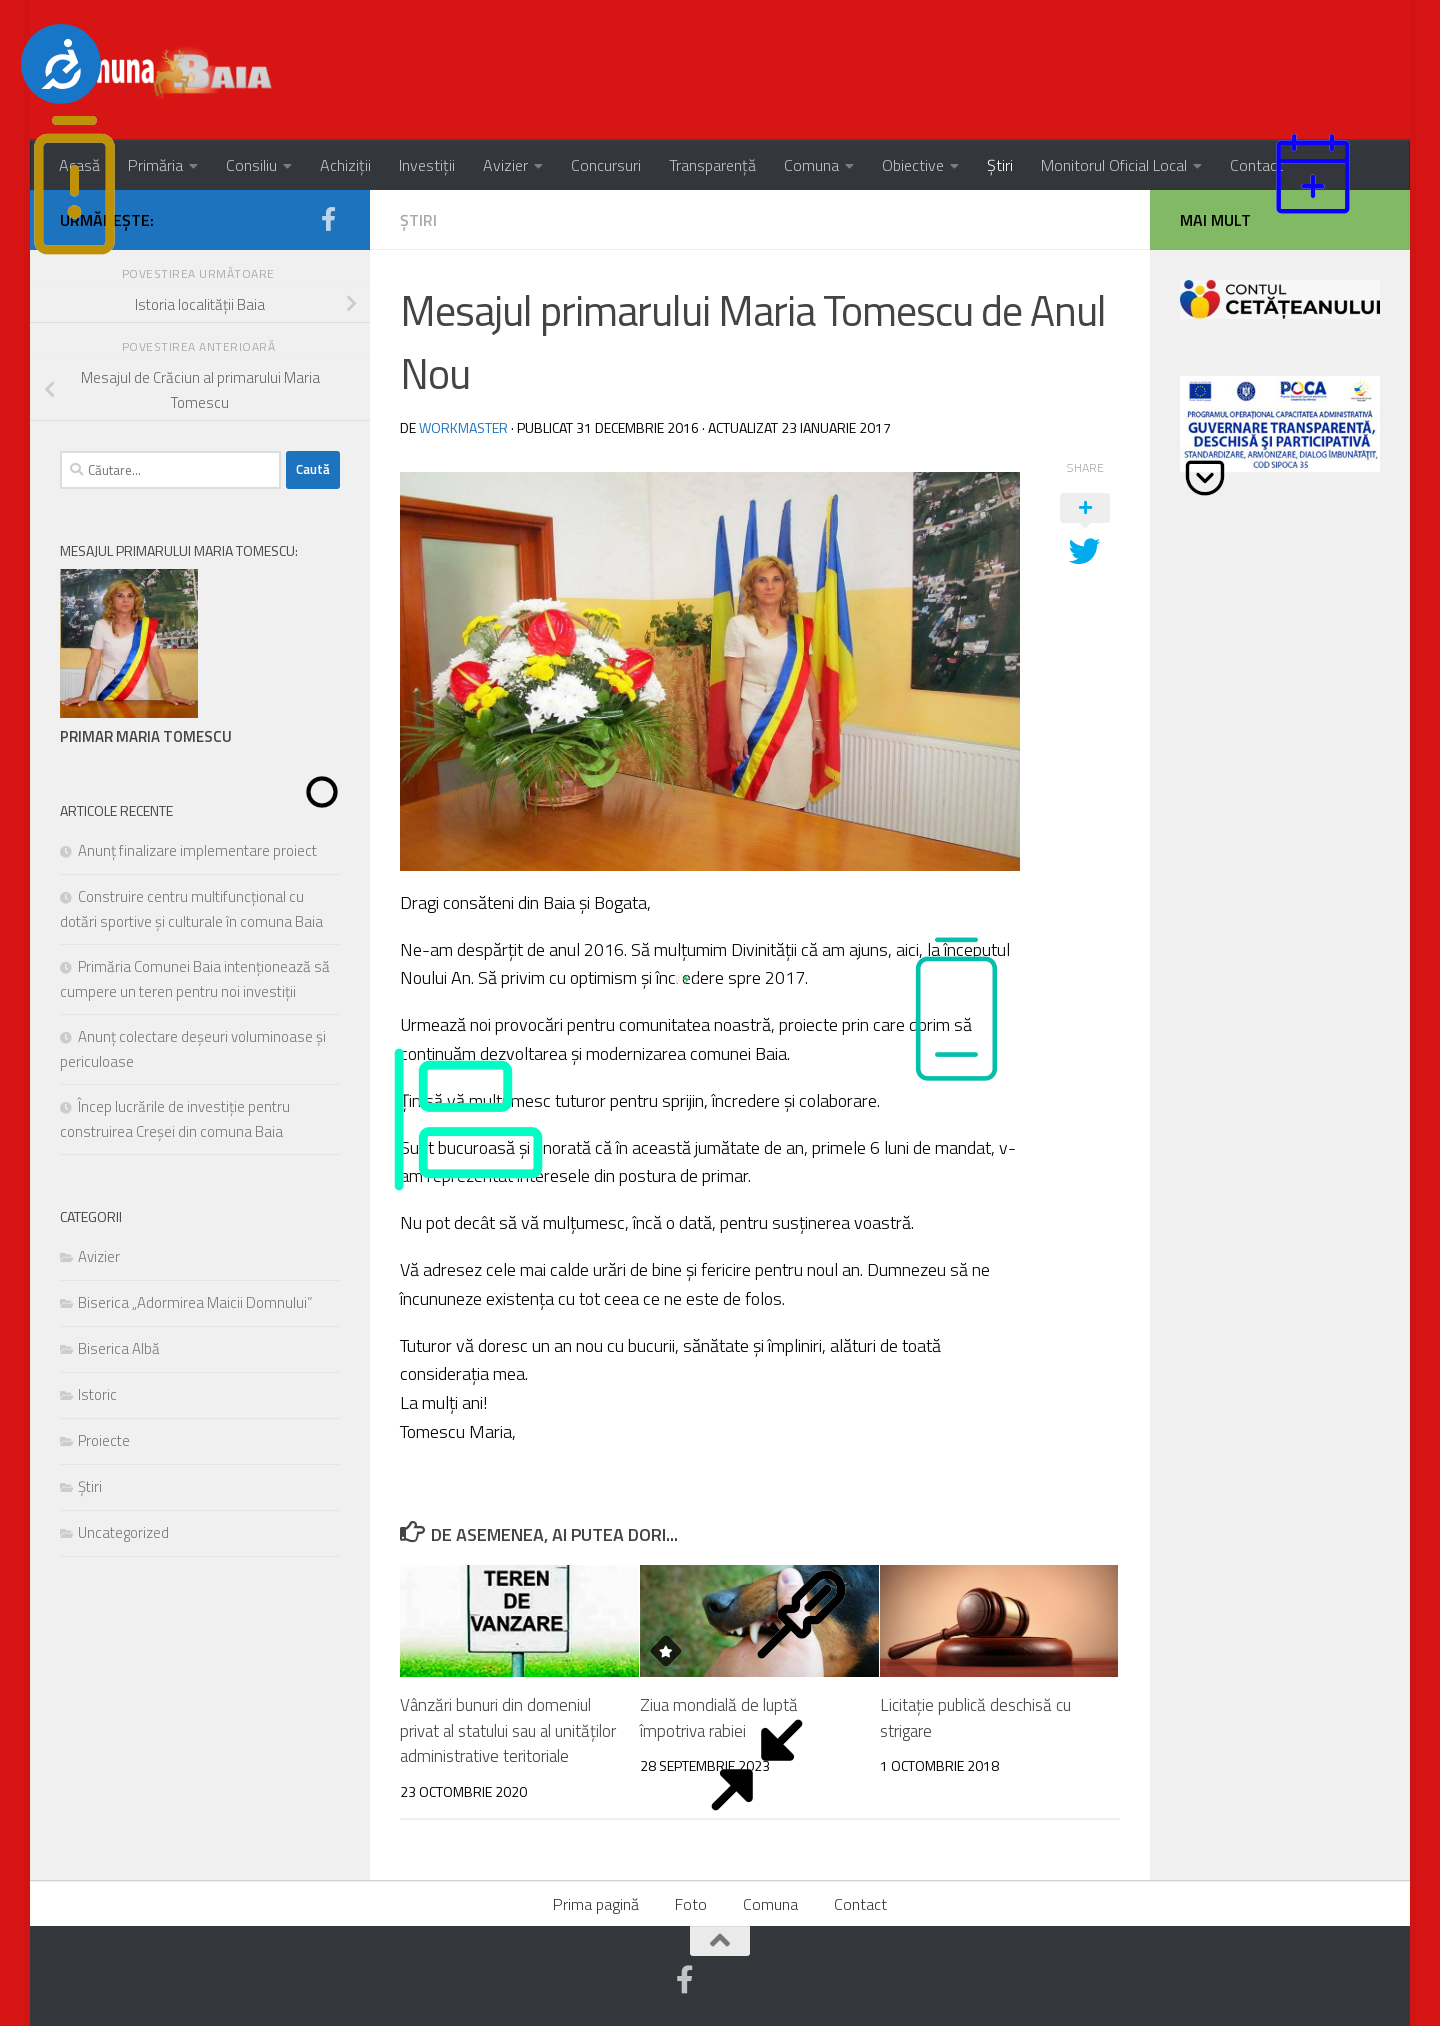 The height and width of the screenshot is (2026, 1440). What do you see at coordinates (801, 1614) in the screenshot?
I see `access settings or configuration options` at bounding box center [801, 1614].